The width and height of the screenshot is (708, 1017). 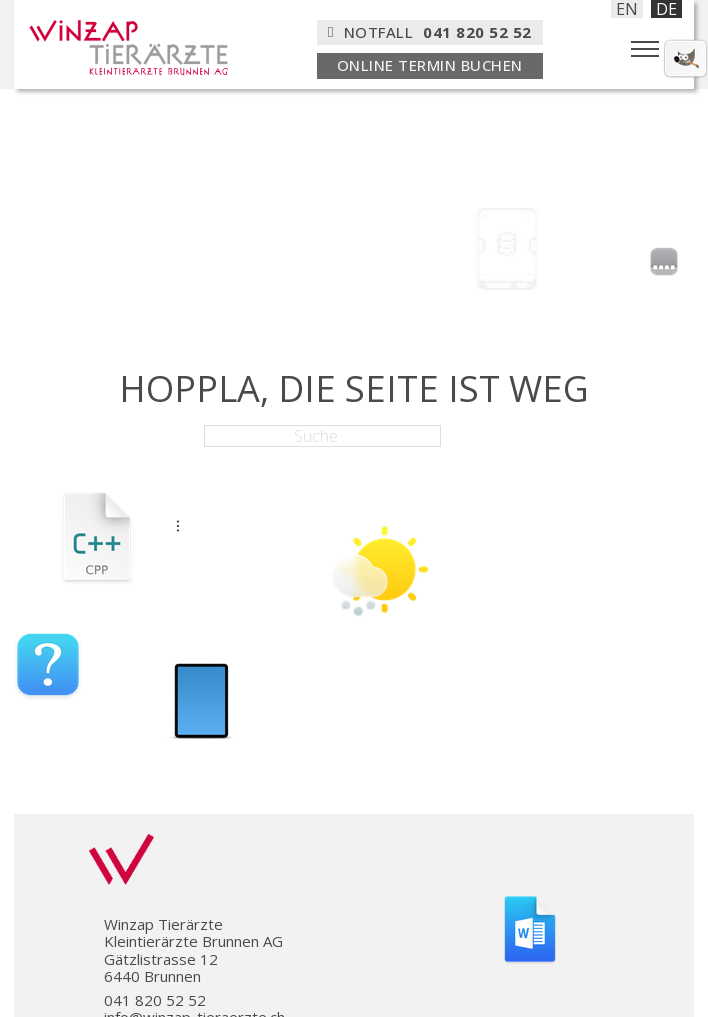 I want to click on a C++ source code file, so click(x=97, y=538).